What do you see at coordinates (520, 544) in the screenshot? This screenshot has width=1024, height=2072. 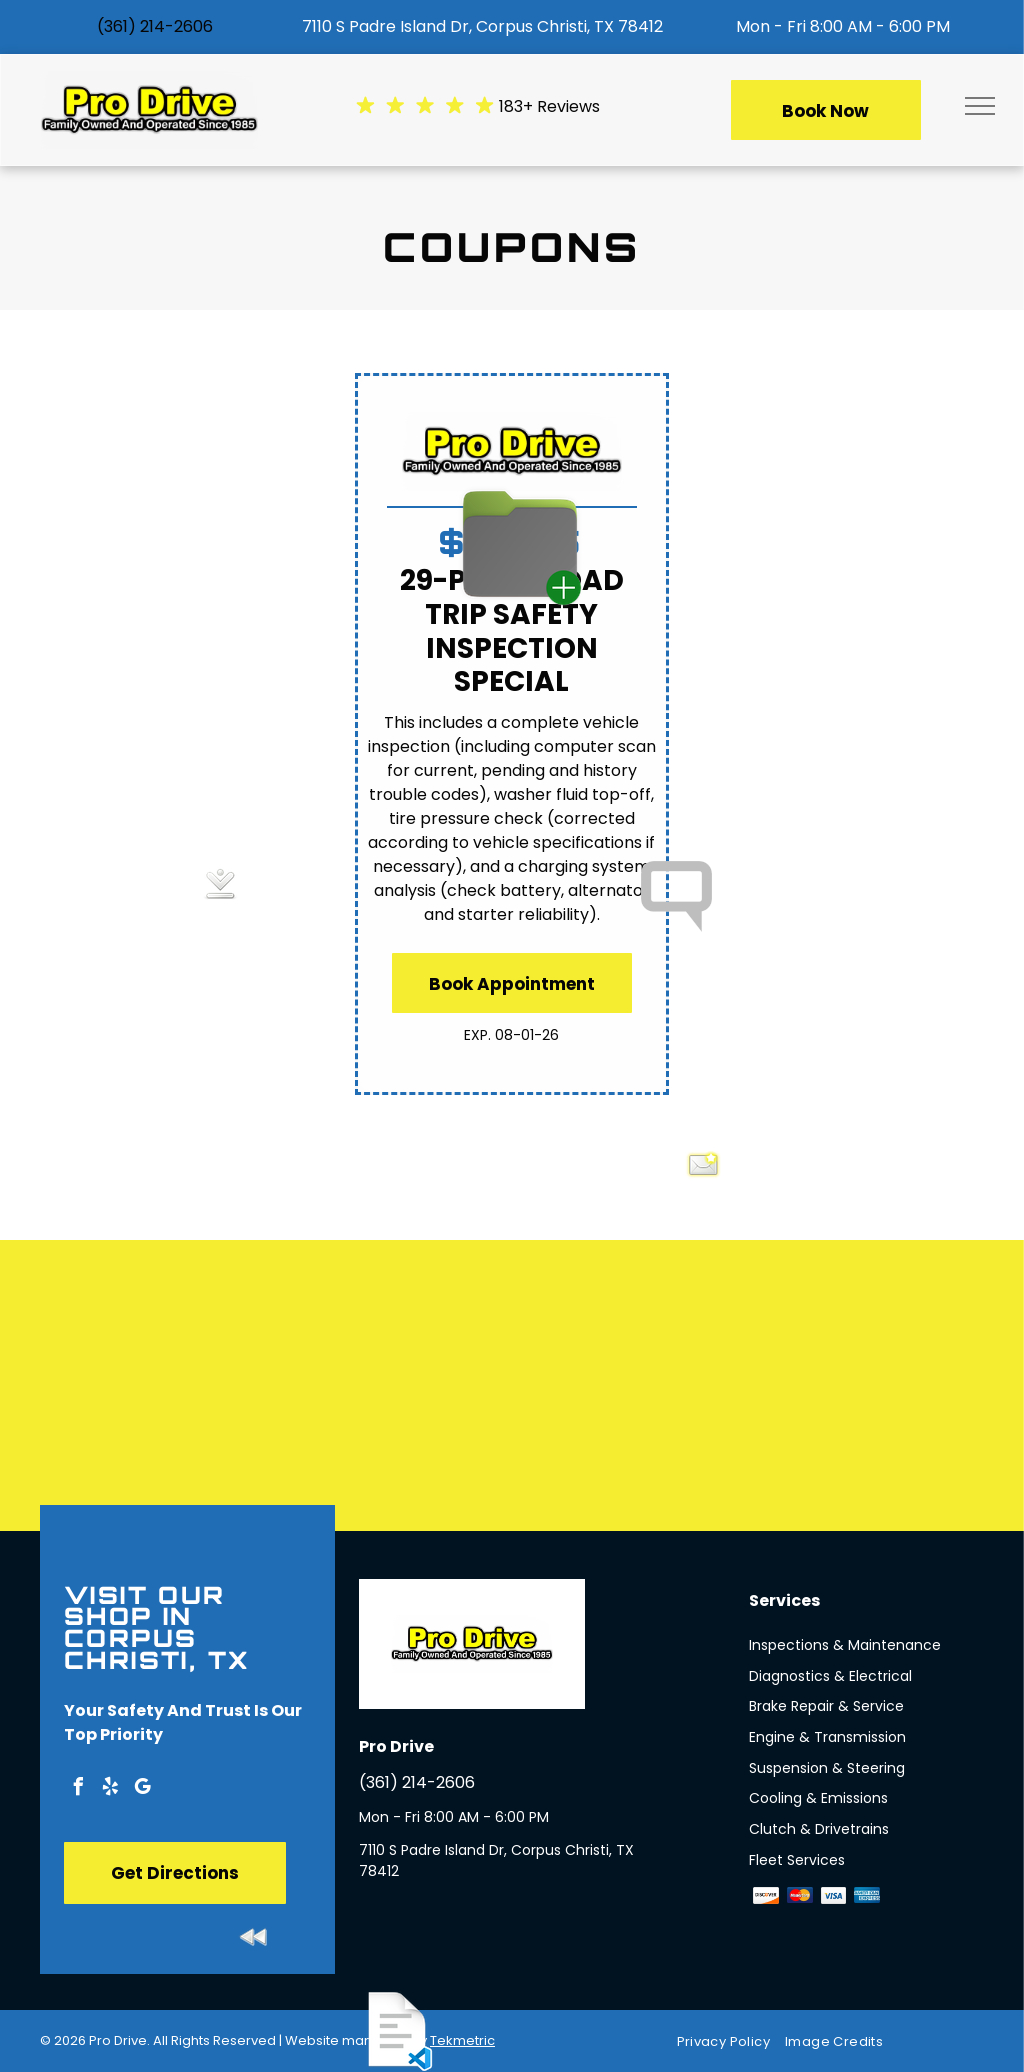 I see `create a new folder` at bounding box center [520, 544].